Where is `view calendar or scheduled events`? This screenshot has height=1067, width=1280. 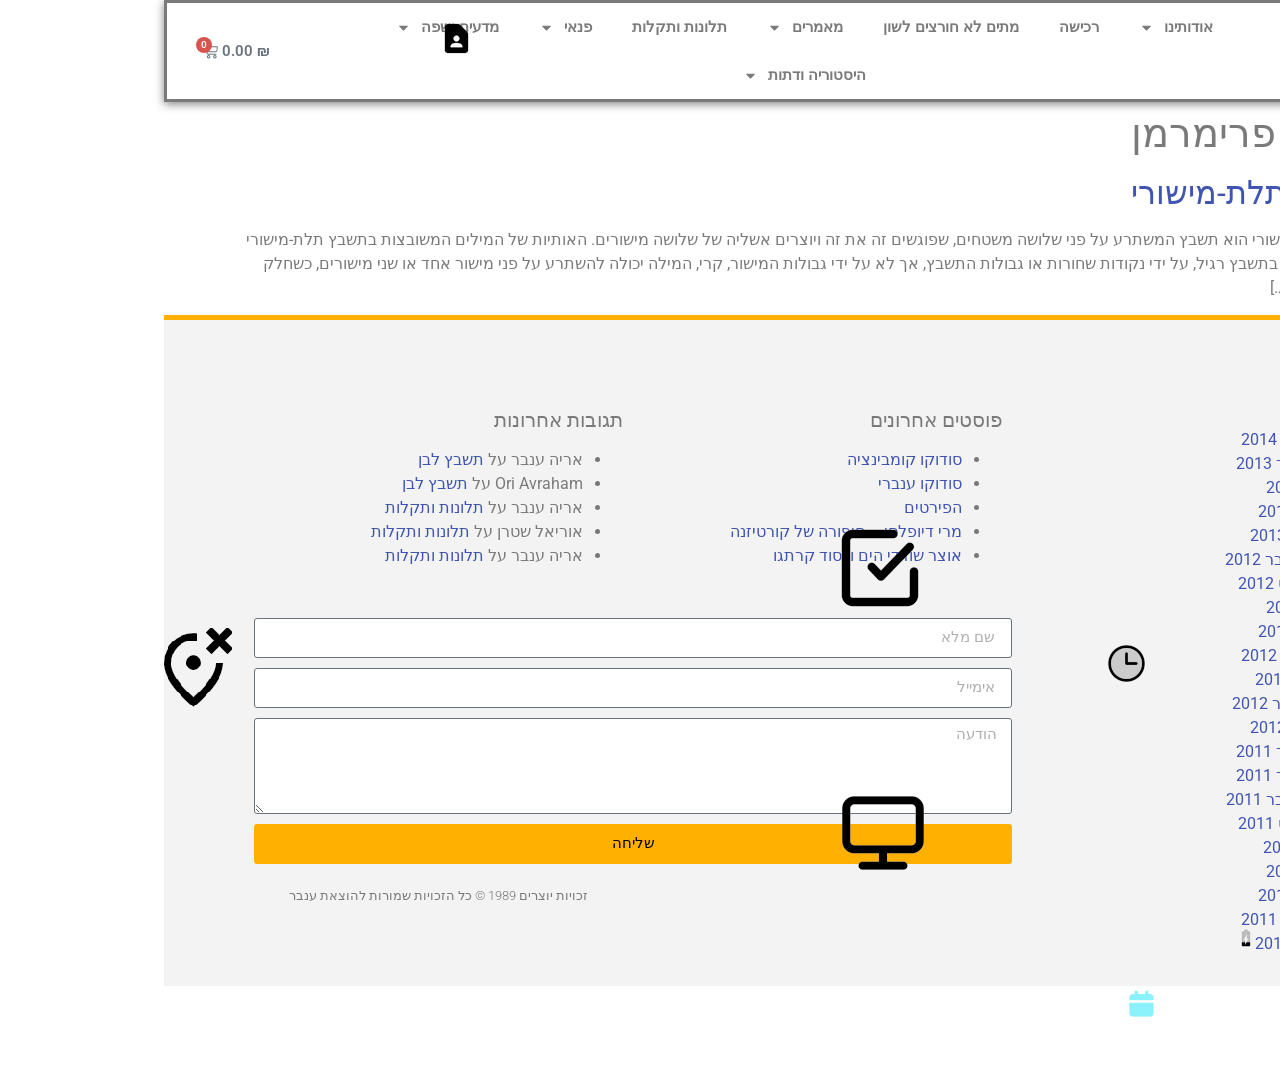 view calendar or scheduled events is located at coordinates (1141, 1004).